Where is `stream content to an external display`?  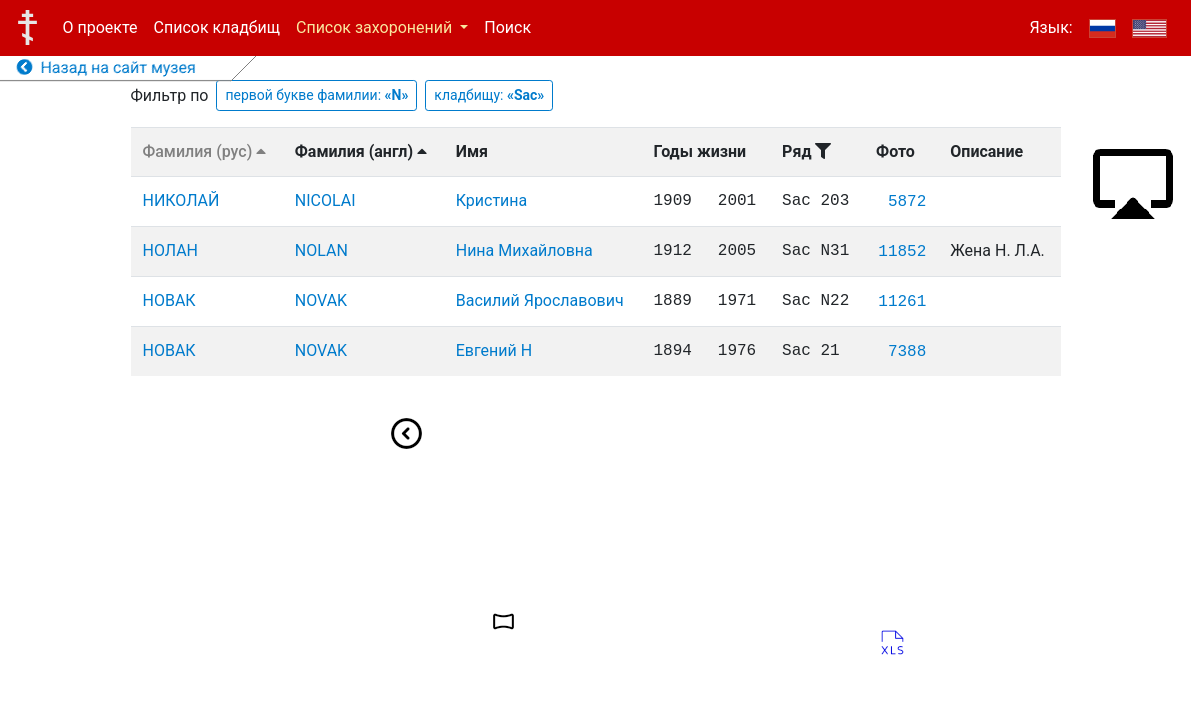
stream content to an external display is located at coordinates (1133, 182).